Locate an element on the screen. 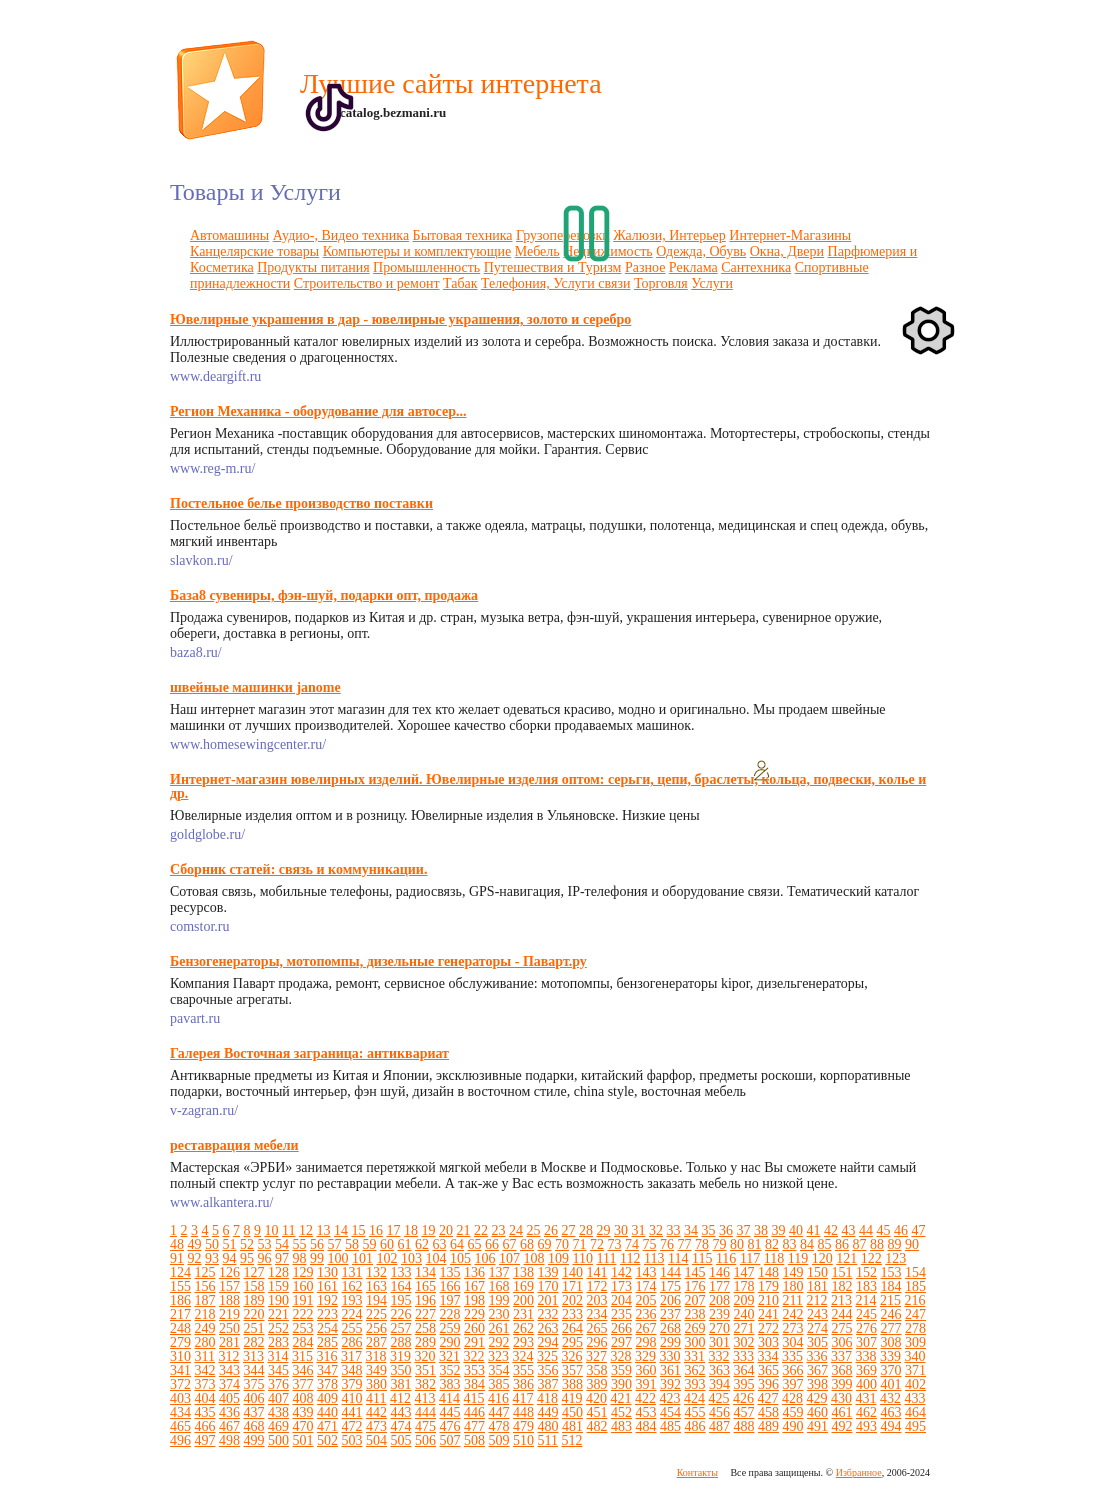  access settings or preferences is located at coordinates (928, 330).